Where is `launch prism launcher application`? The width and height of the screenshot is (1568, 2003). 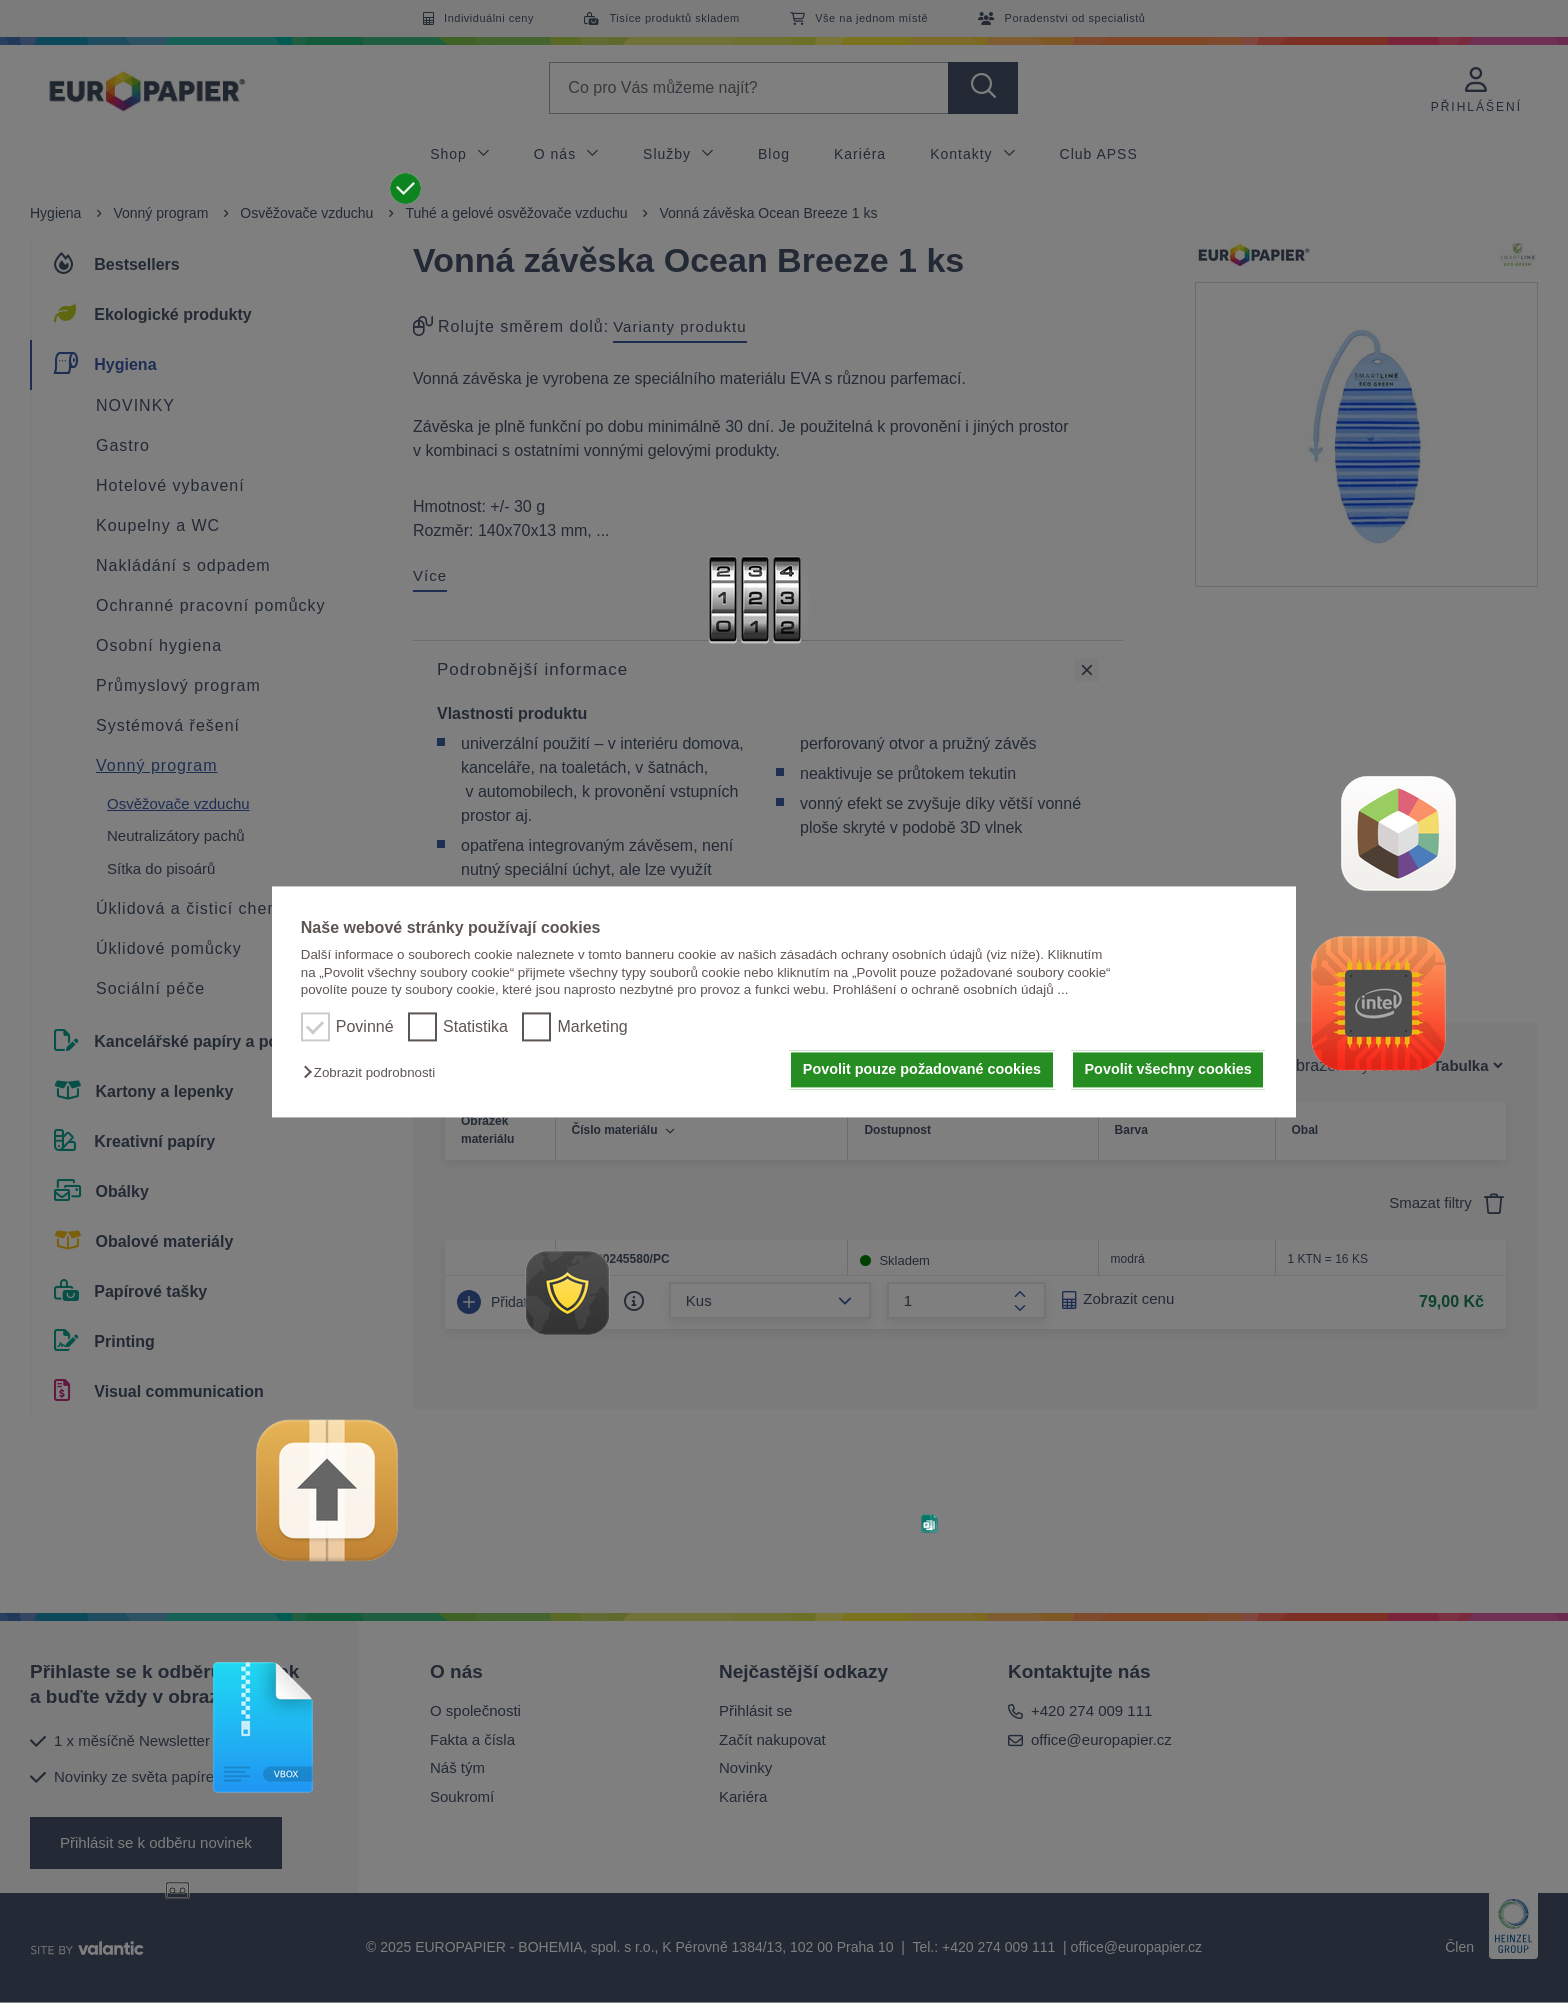
launch prism launcher application is located at coordinates (1398, 833).